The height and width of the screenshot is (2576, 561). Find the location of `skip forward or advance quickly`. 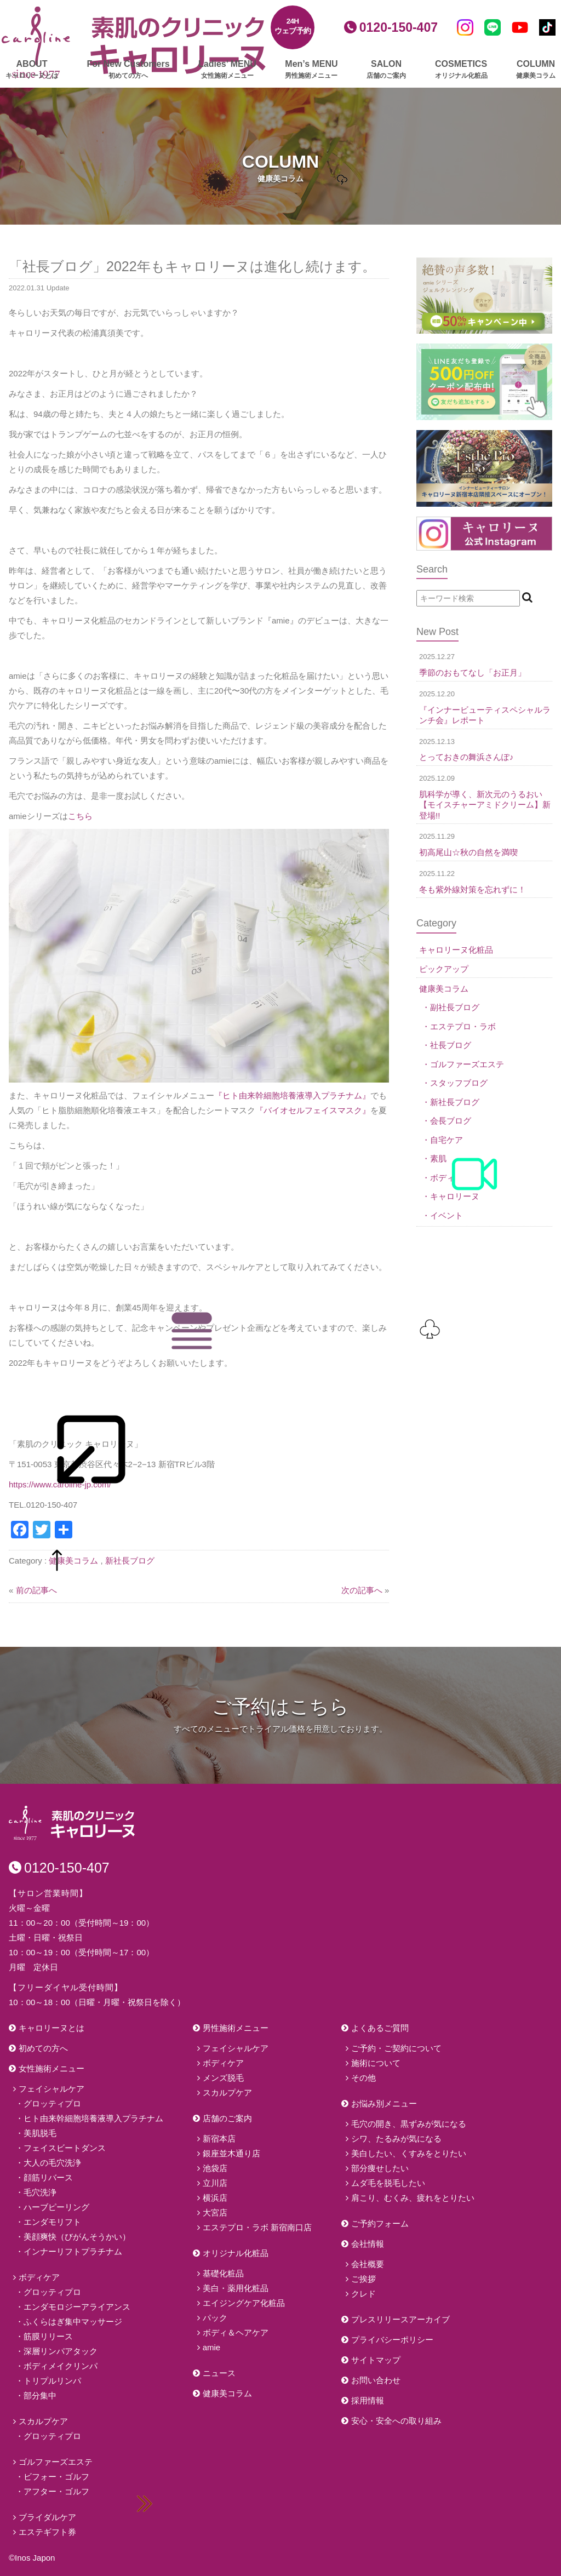

skip forward or advance quickly is located at coordinates (145, 2504).